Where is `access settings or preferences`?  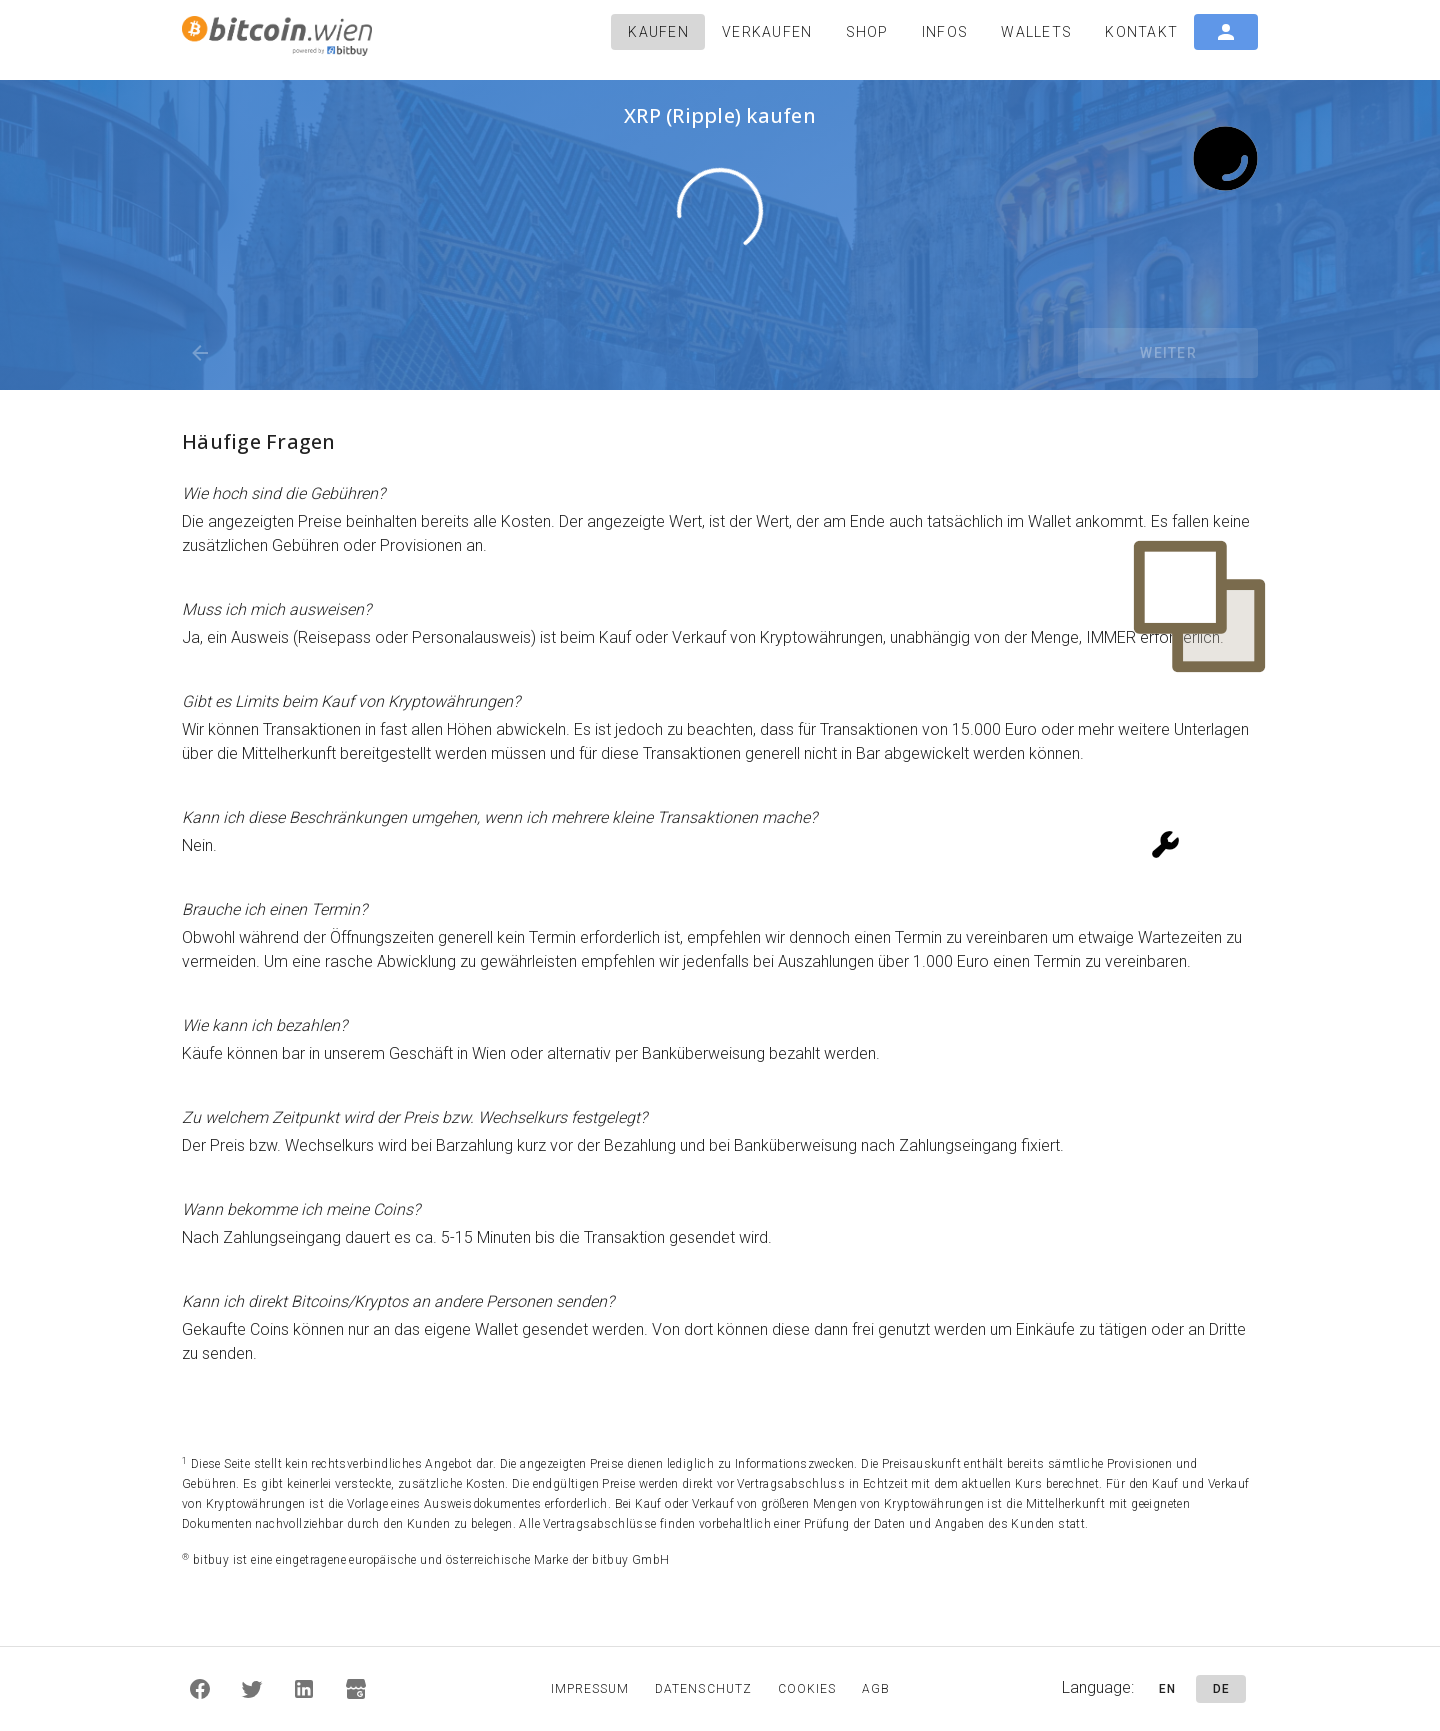
access settings or preferences is located at coordinates (1165, 844).